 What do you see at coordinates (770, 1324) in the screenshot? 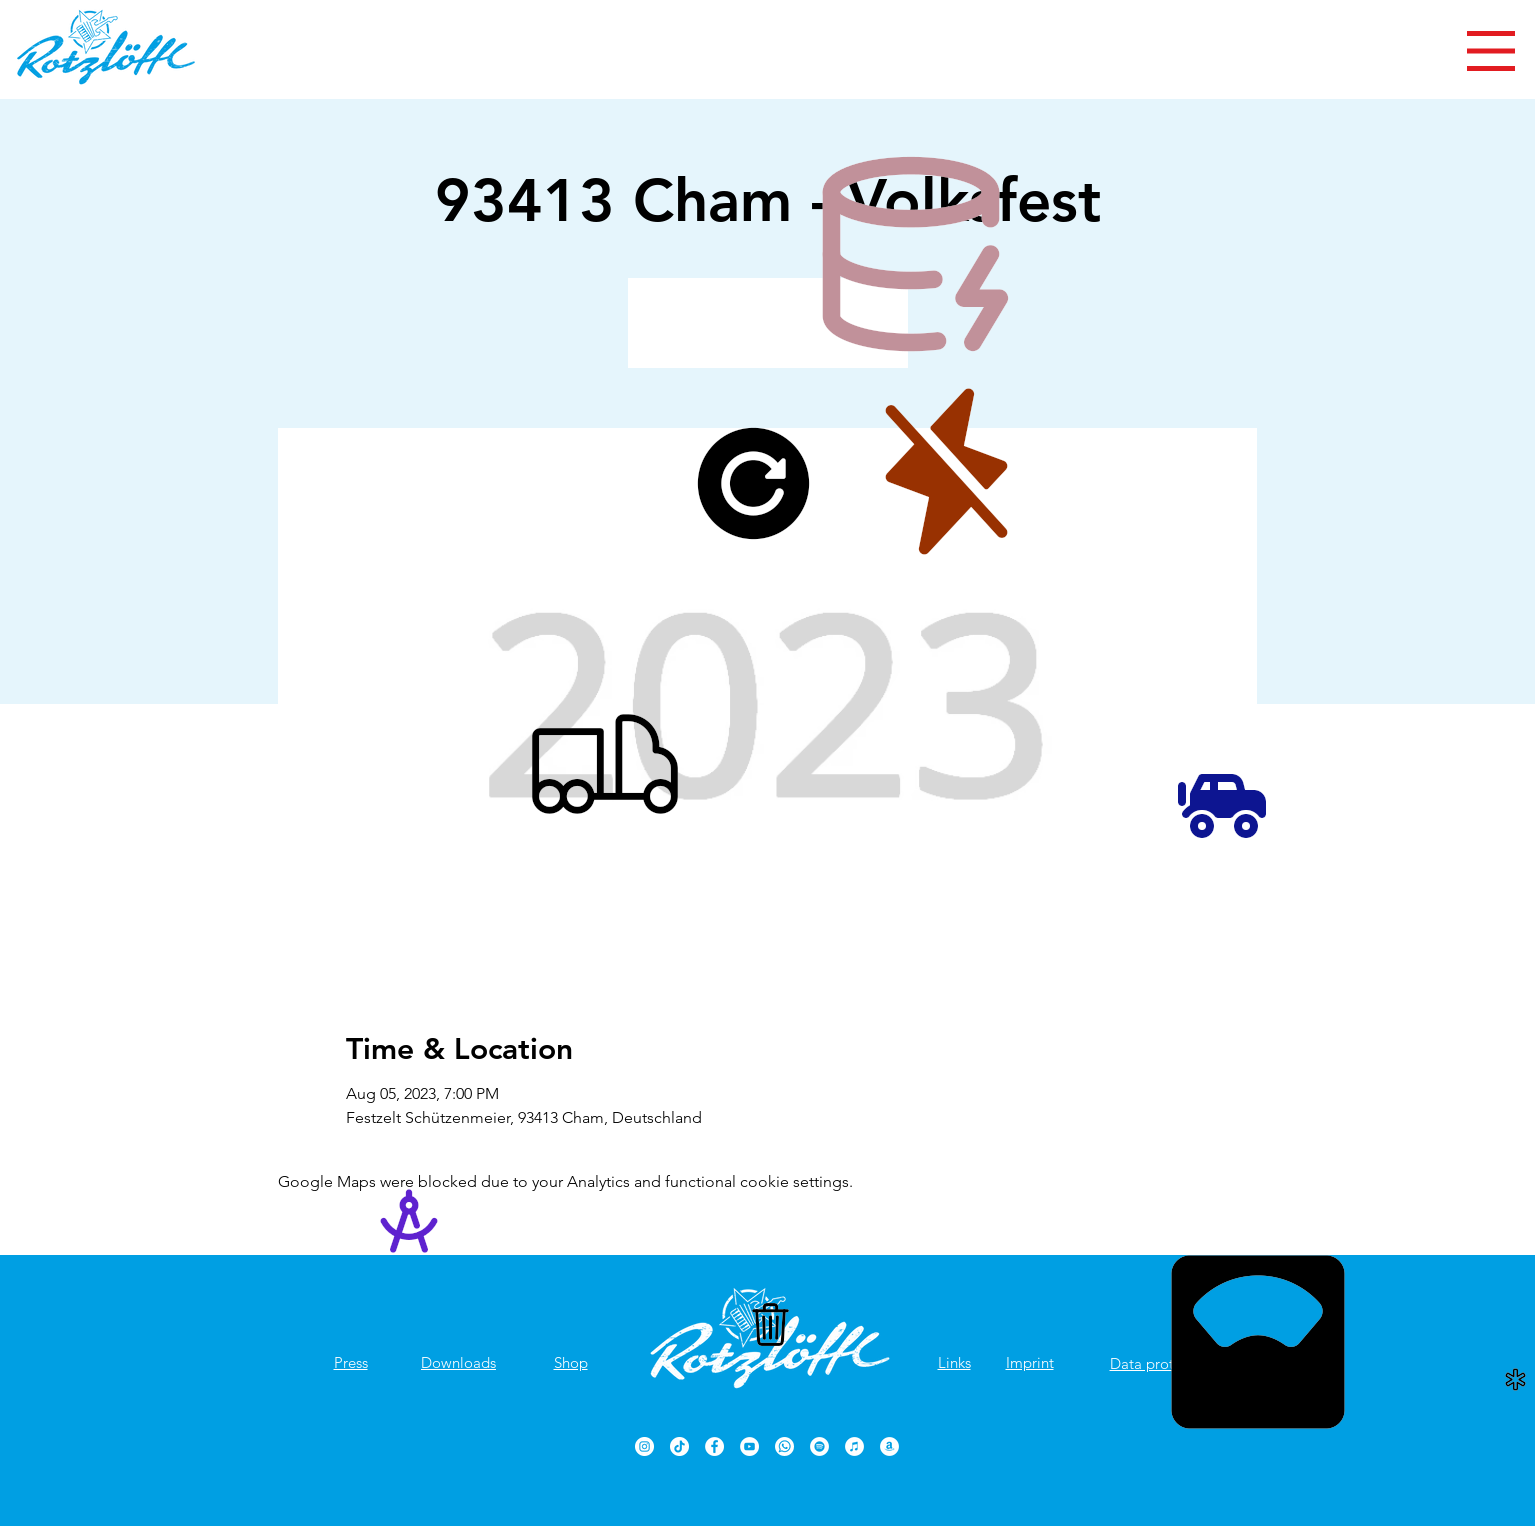
I see `delete this item` at bounding box center [770, 1324].